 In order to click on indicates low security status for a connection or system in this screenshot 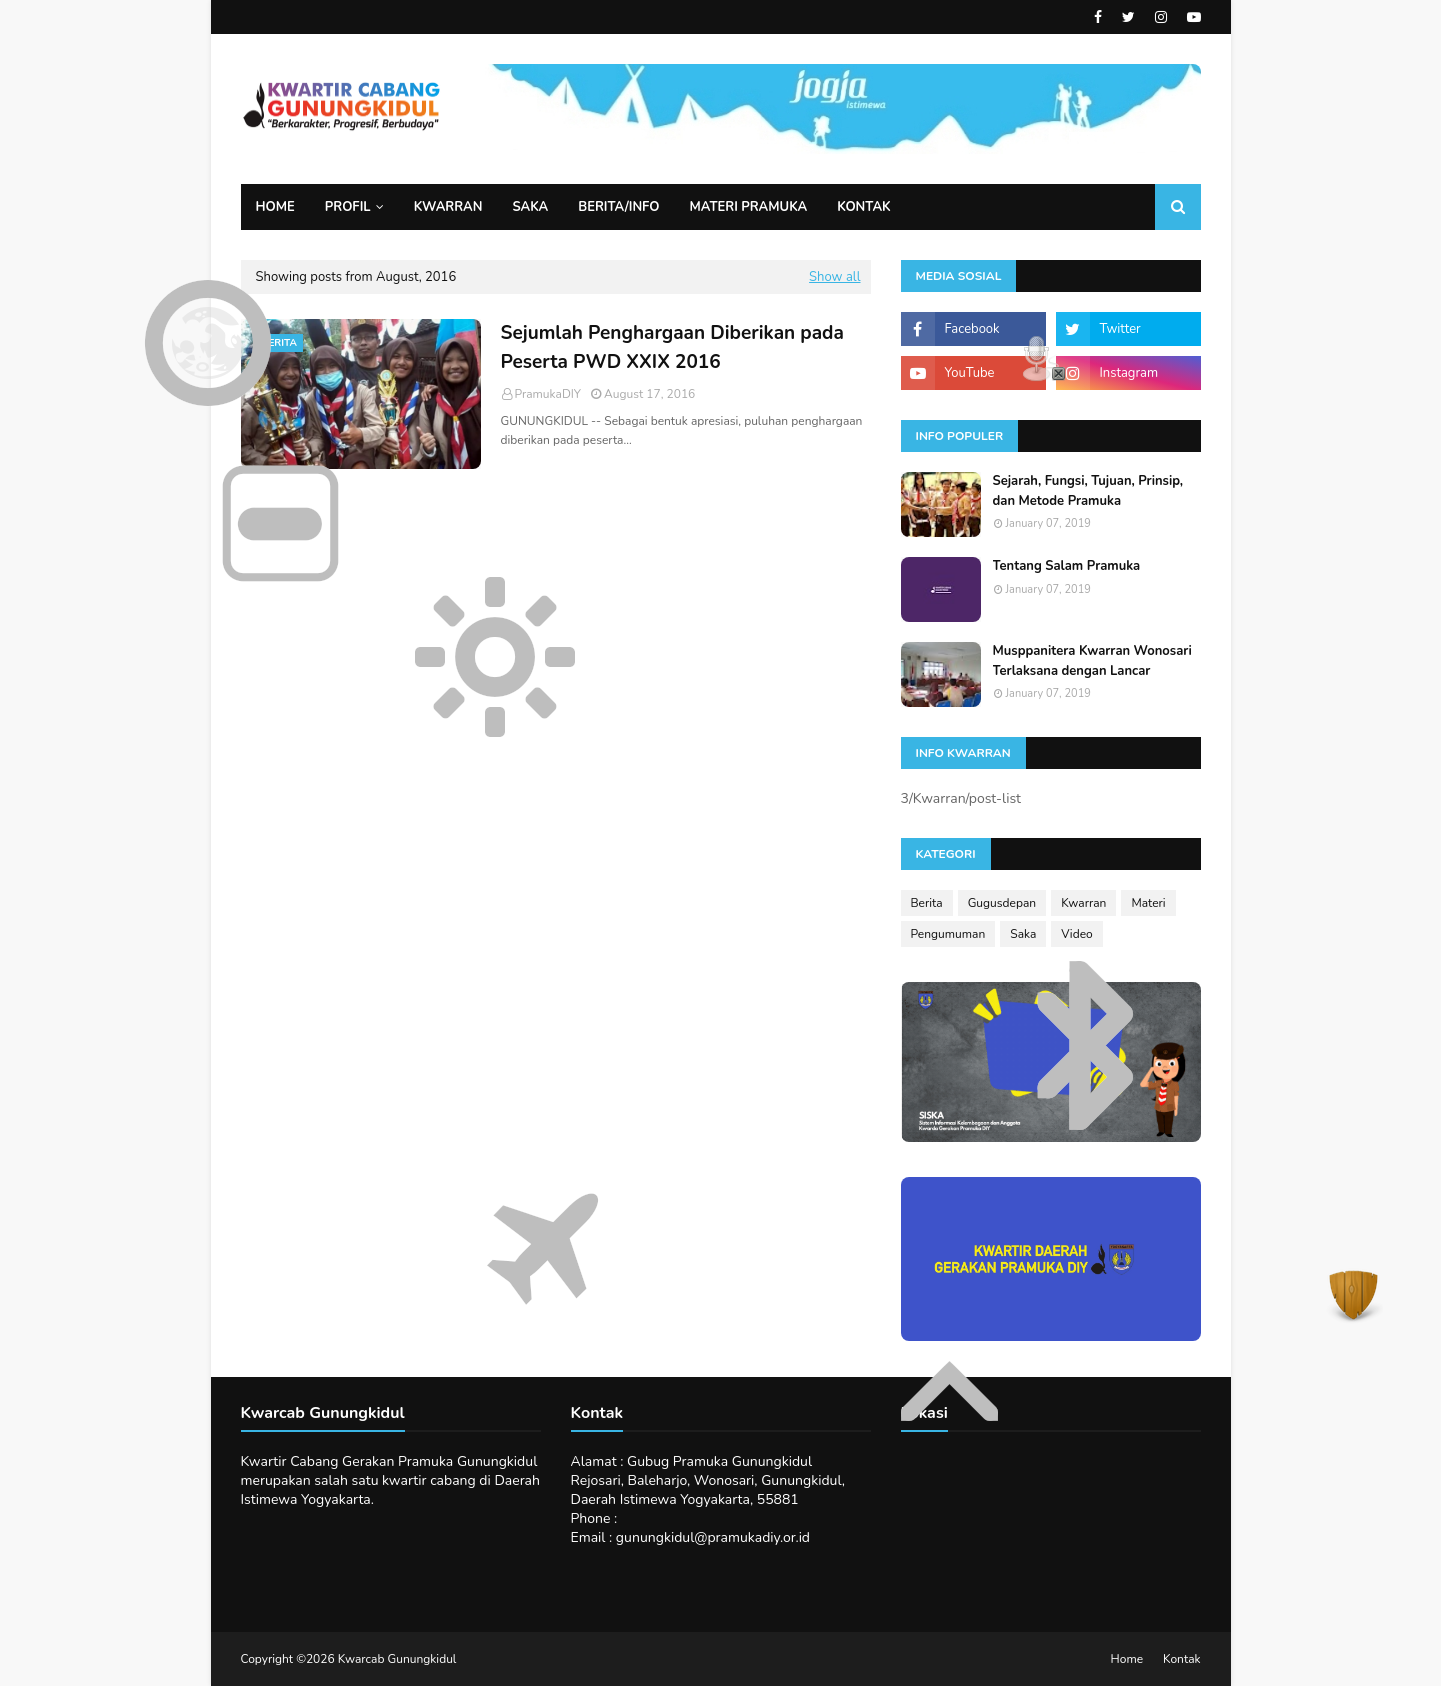, I will do `click(1353, 1294)`.